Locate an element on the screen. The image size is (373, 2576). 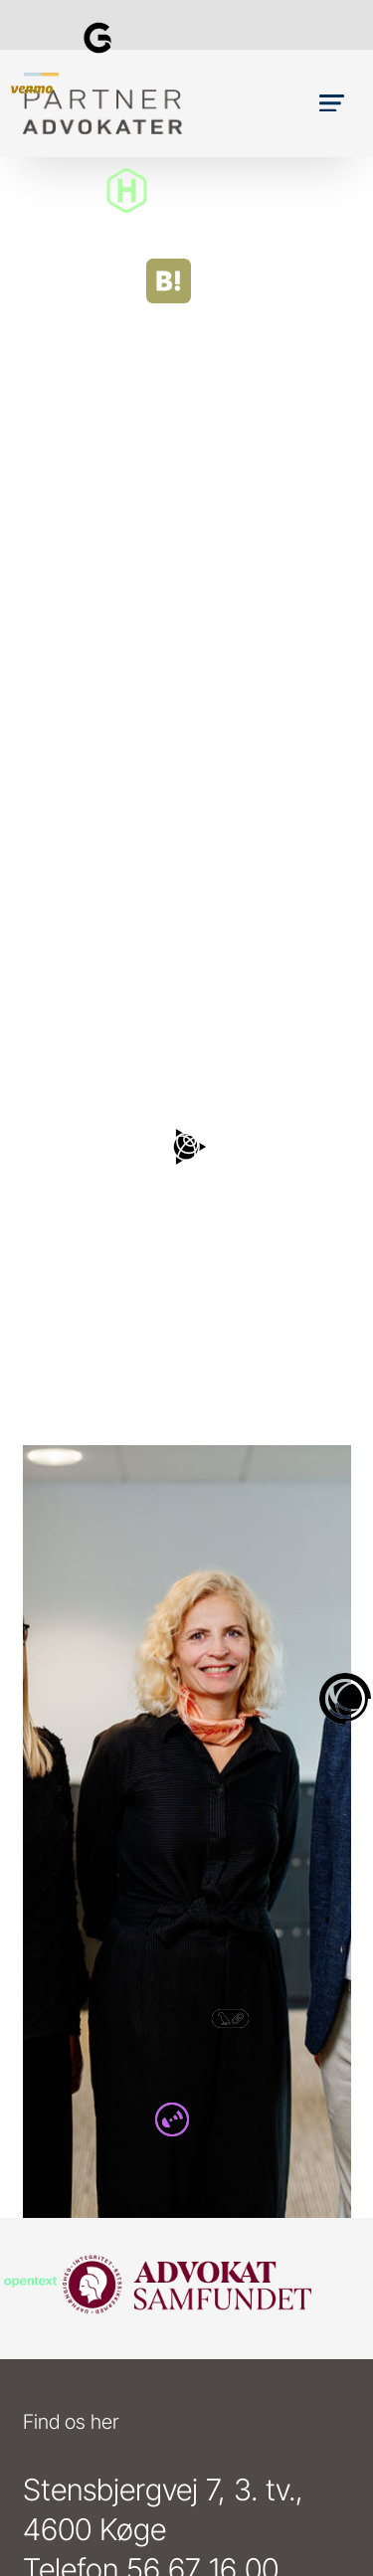
Gofore company logo is located at coordinates (97, 38).